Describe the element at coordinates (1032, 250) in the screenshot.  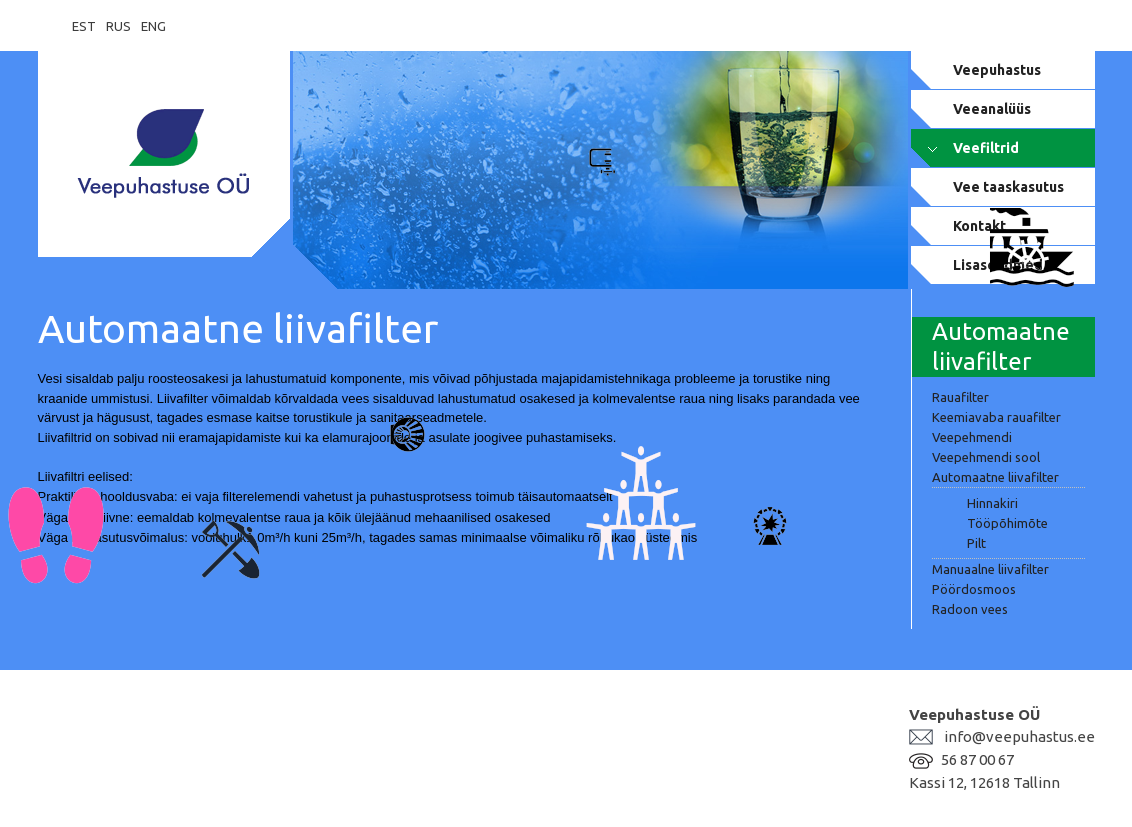
I see `navigate to riverboat or steamship tours` at that location.